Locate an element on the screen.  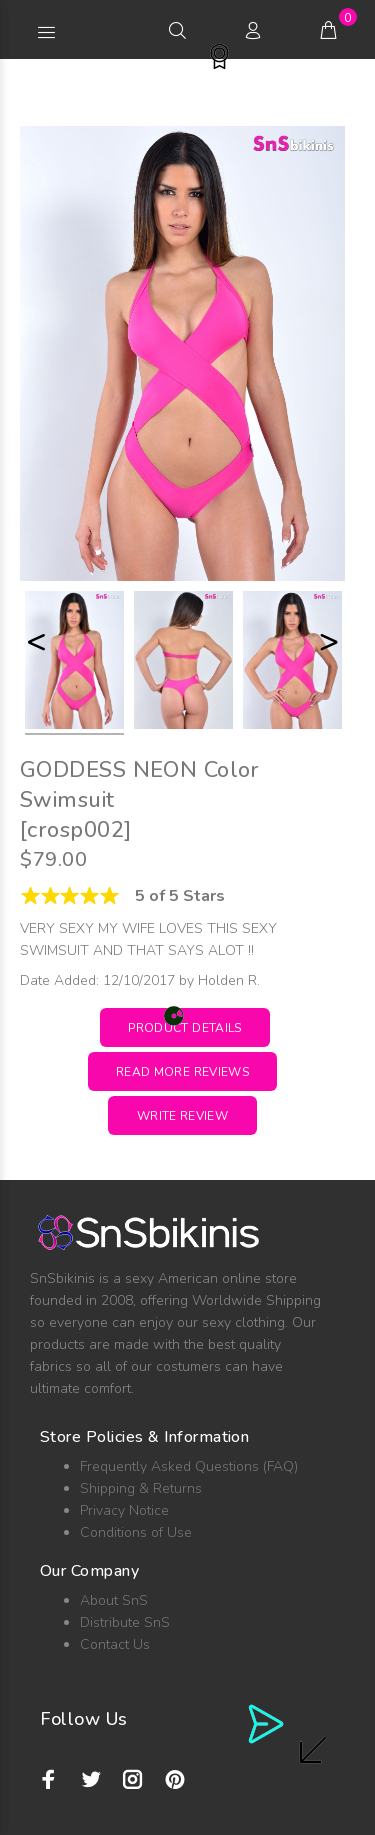
send a message is located at coordinates (264, 1724).